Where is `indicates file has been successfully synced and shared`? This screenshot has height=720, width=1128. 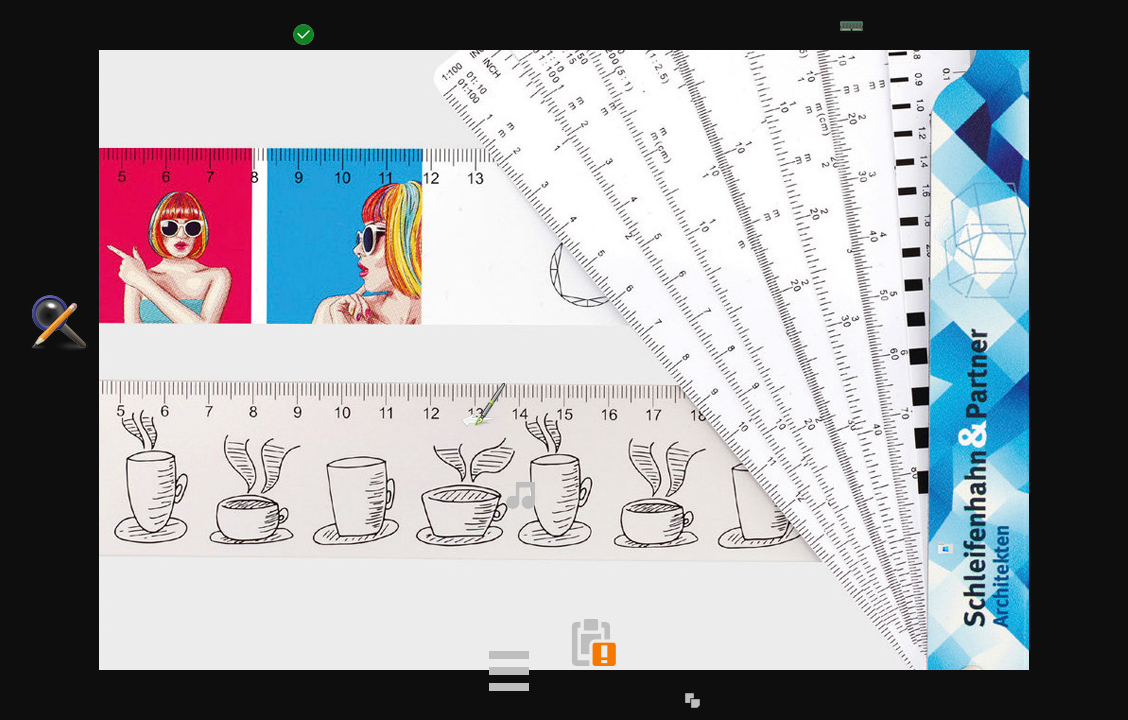 indicates file has been successfully synced and shared is located at coordinates (303, 34).